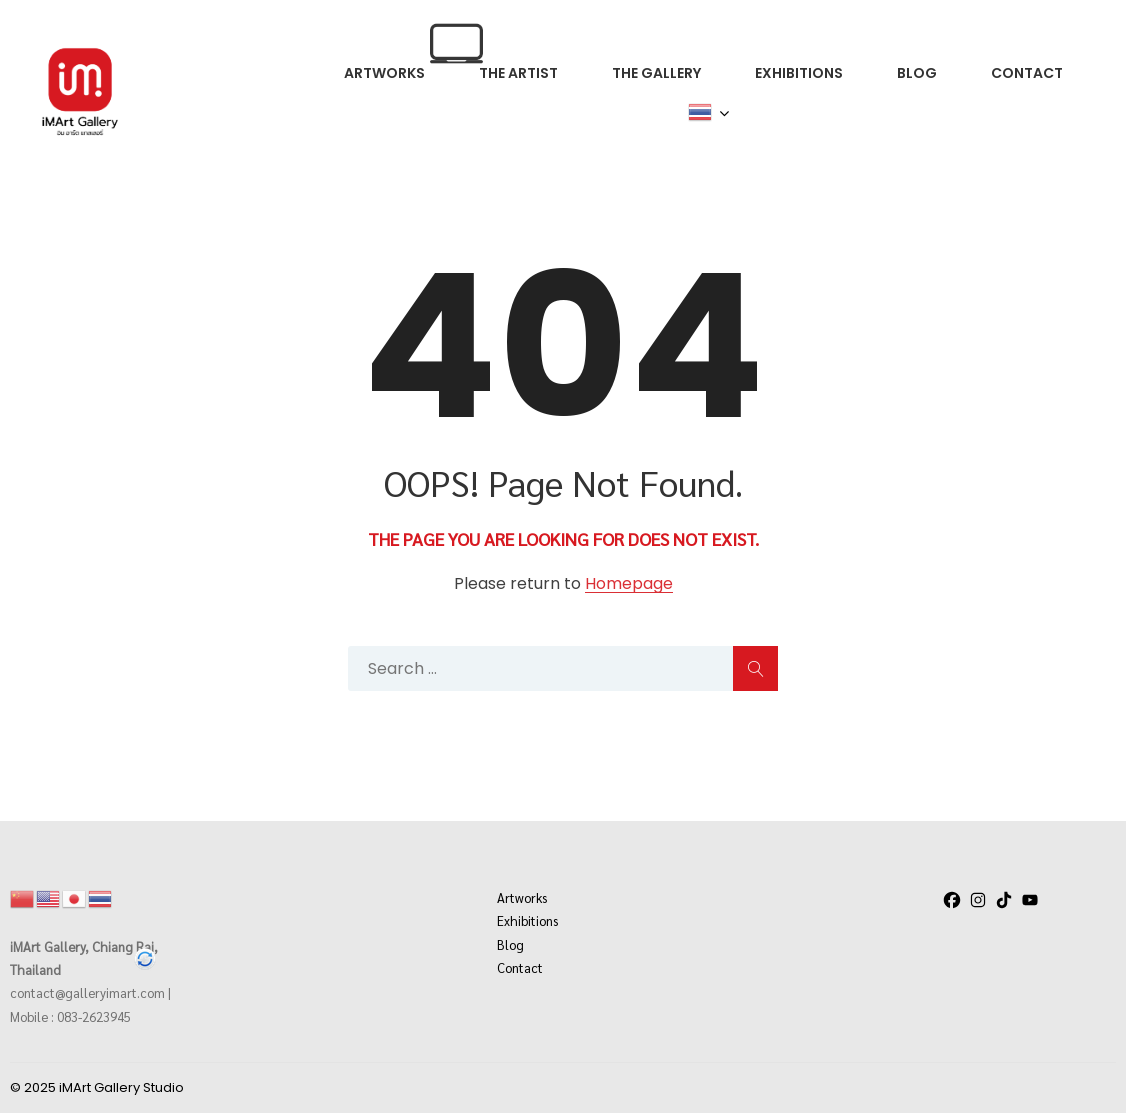 This screenshot has height=1113, width=1126. Describe the element at coordinates (456, 43) in the screenshot. I see `indicates laptop or portable computer device` at that location.